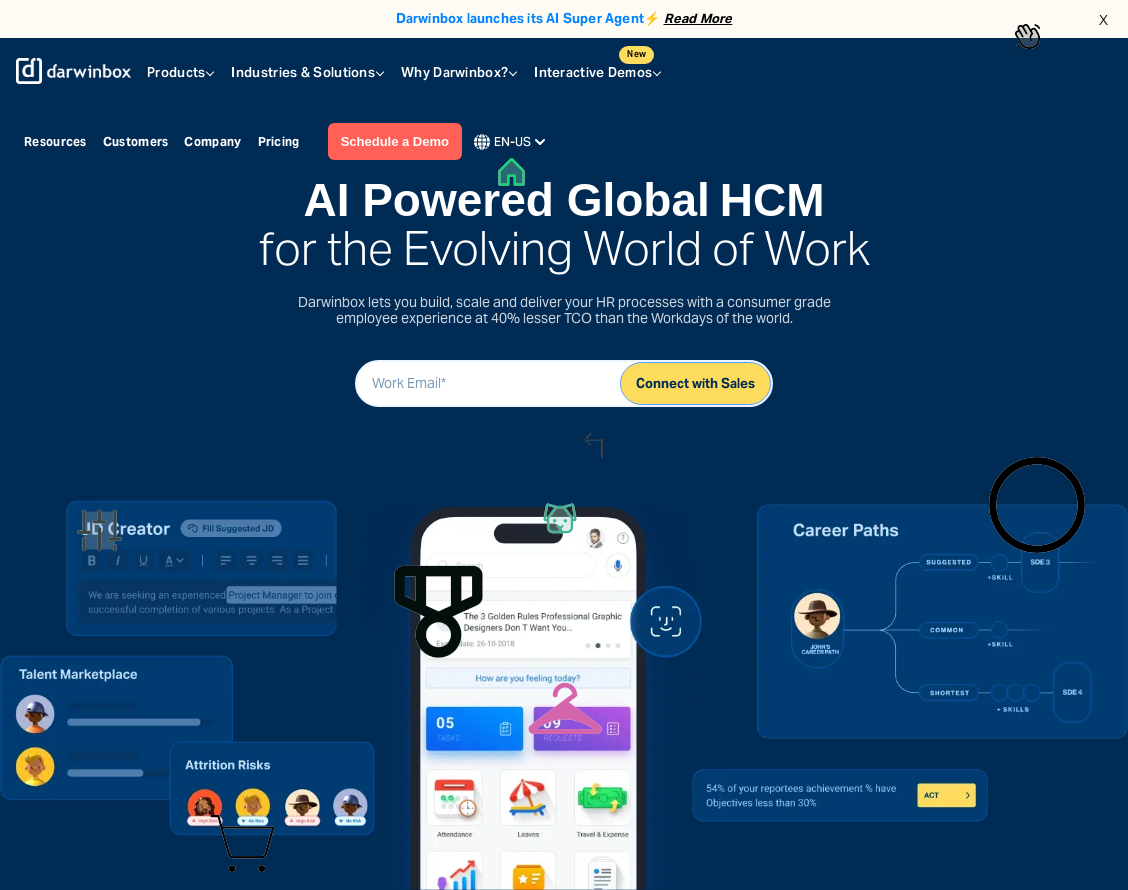 This screenshot has width=1128, height=890. I want to click on view your shopping cart, so click(243, 843).